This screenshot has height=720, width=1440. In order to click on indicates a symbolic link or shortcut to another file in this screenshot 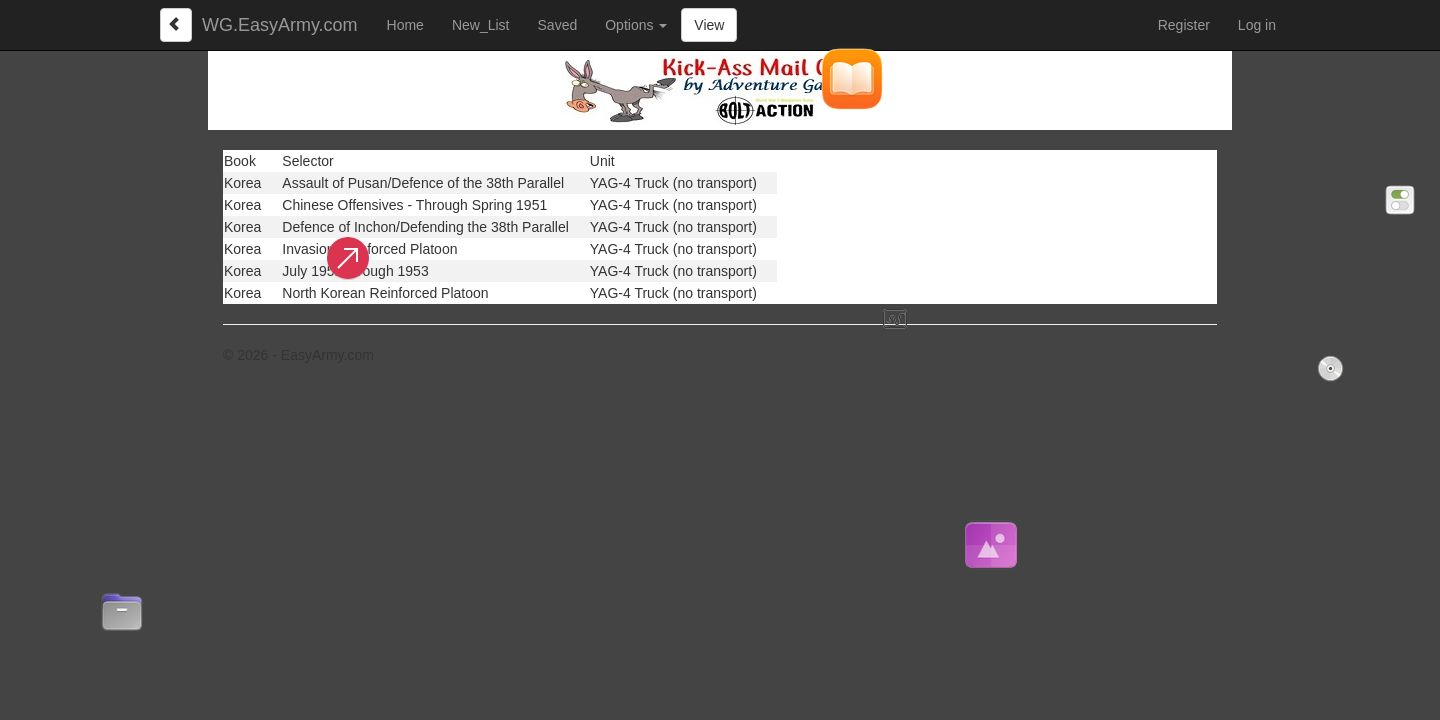, I will do `click(348, 258)`.